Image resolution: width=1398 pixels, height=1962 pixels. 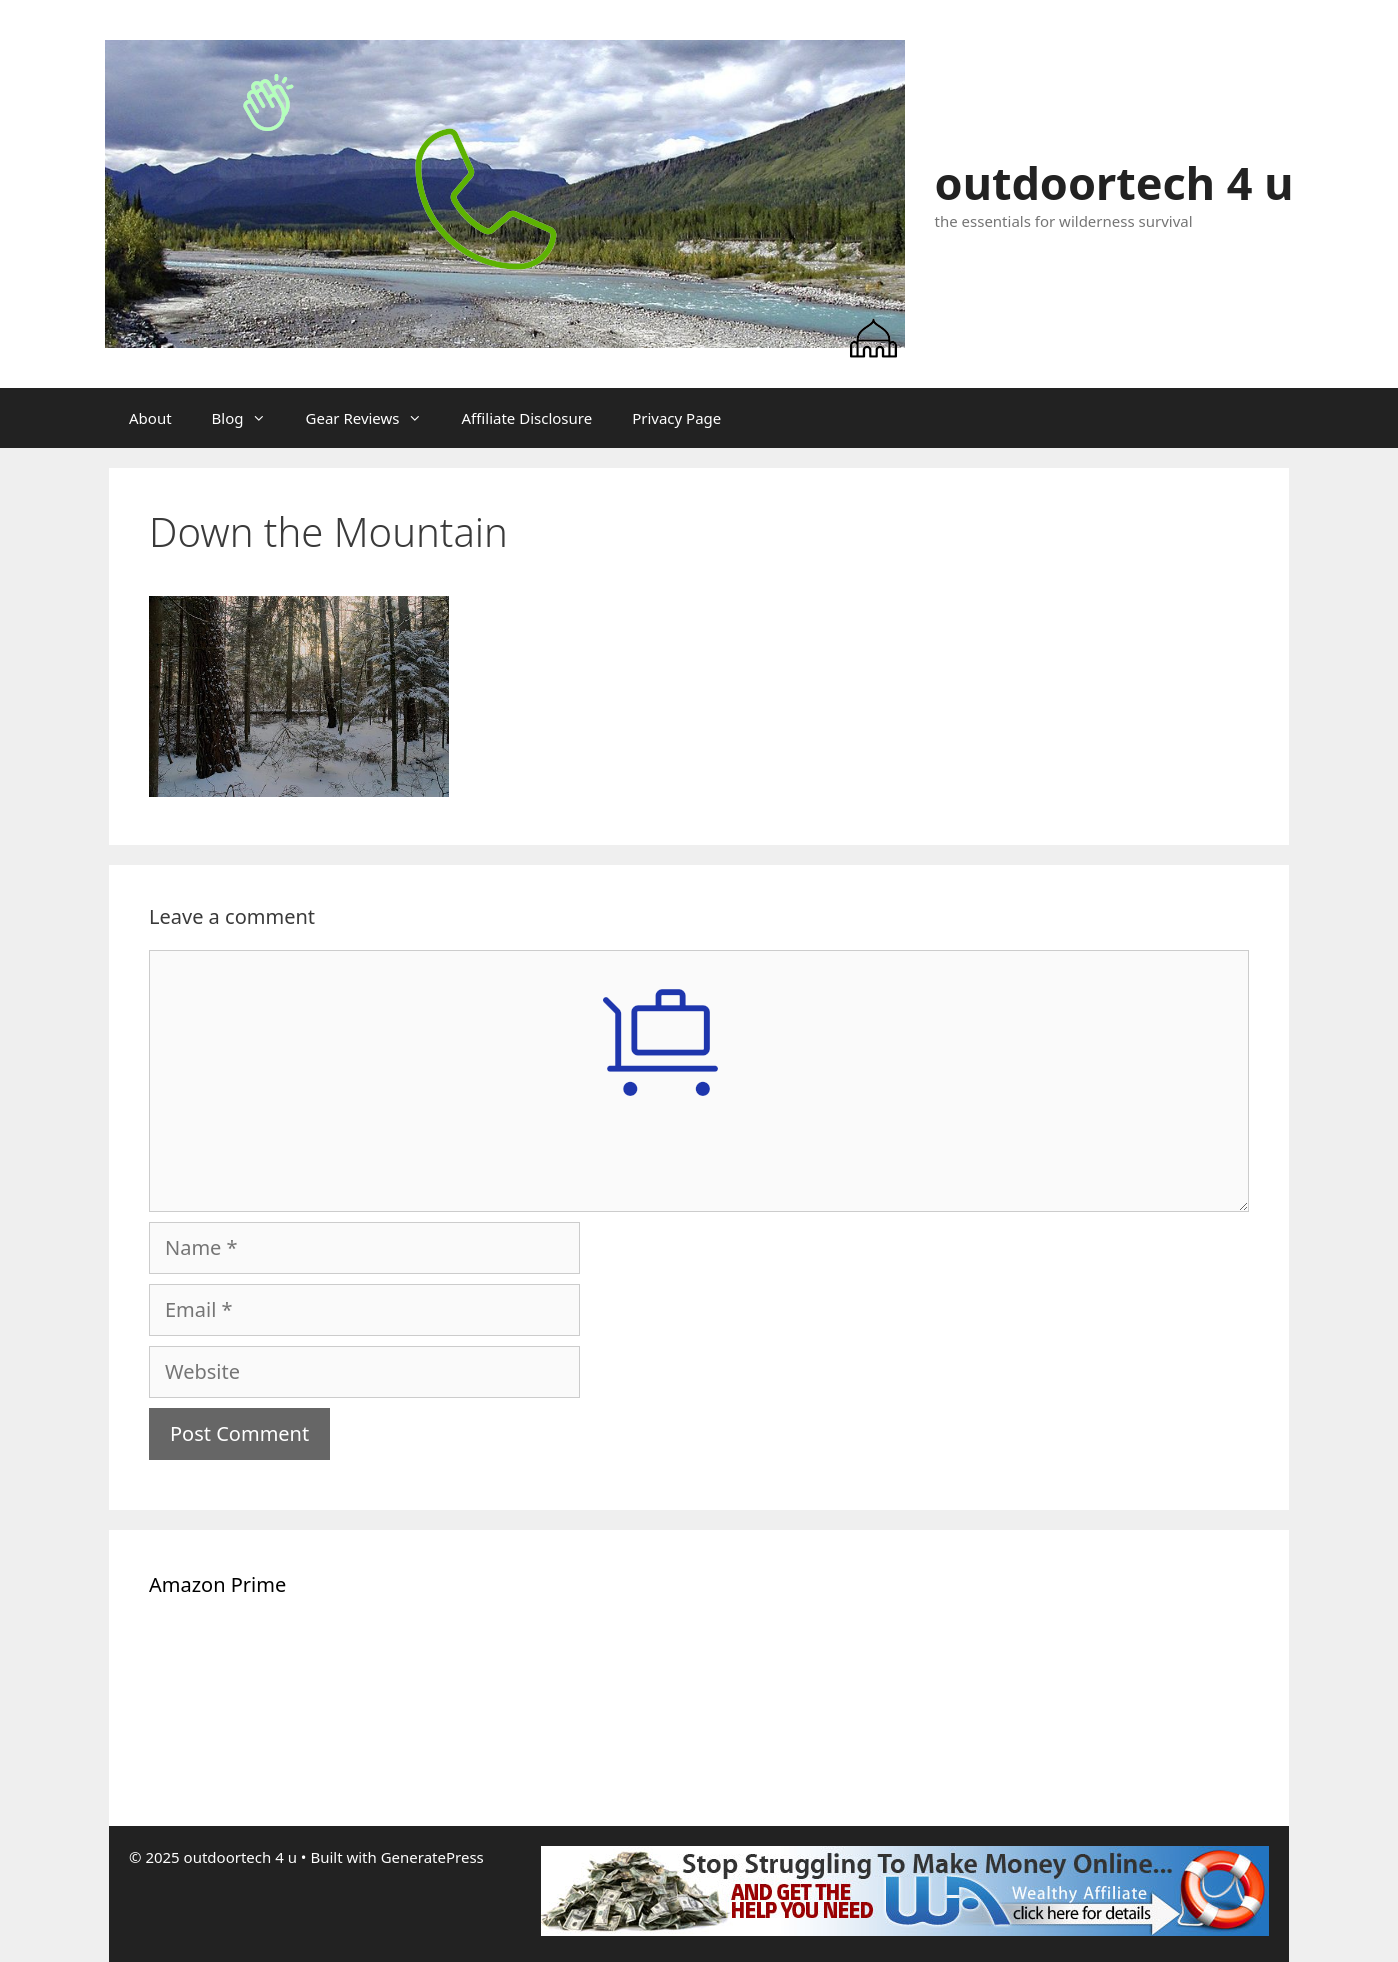 What do you see at coordinates (658, 1040) in the screenshot?
I see `access luggage or baggage services` at bounding box center [658, 1040].